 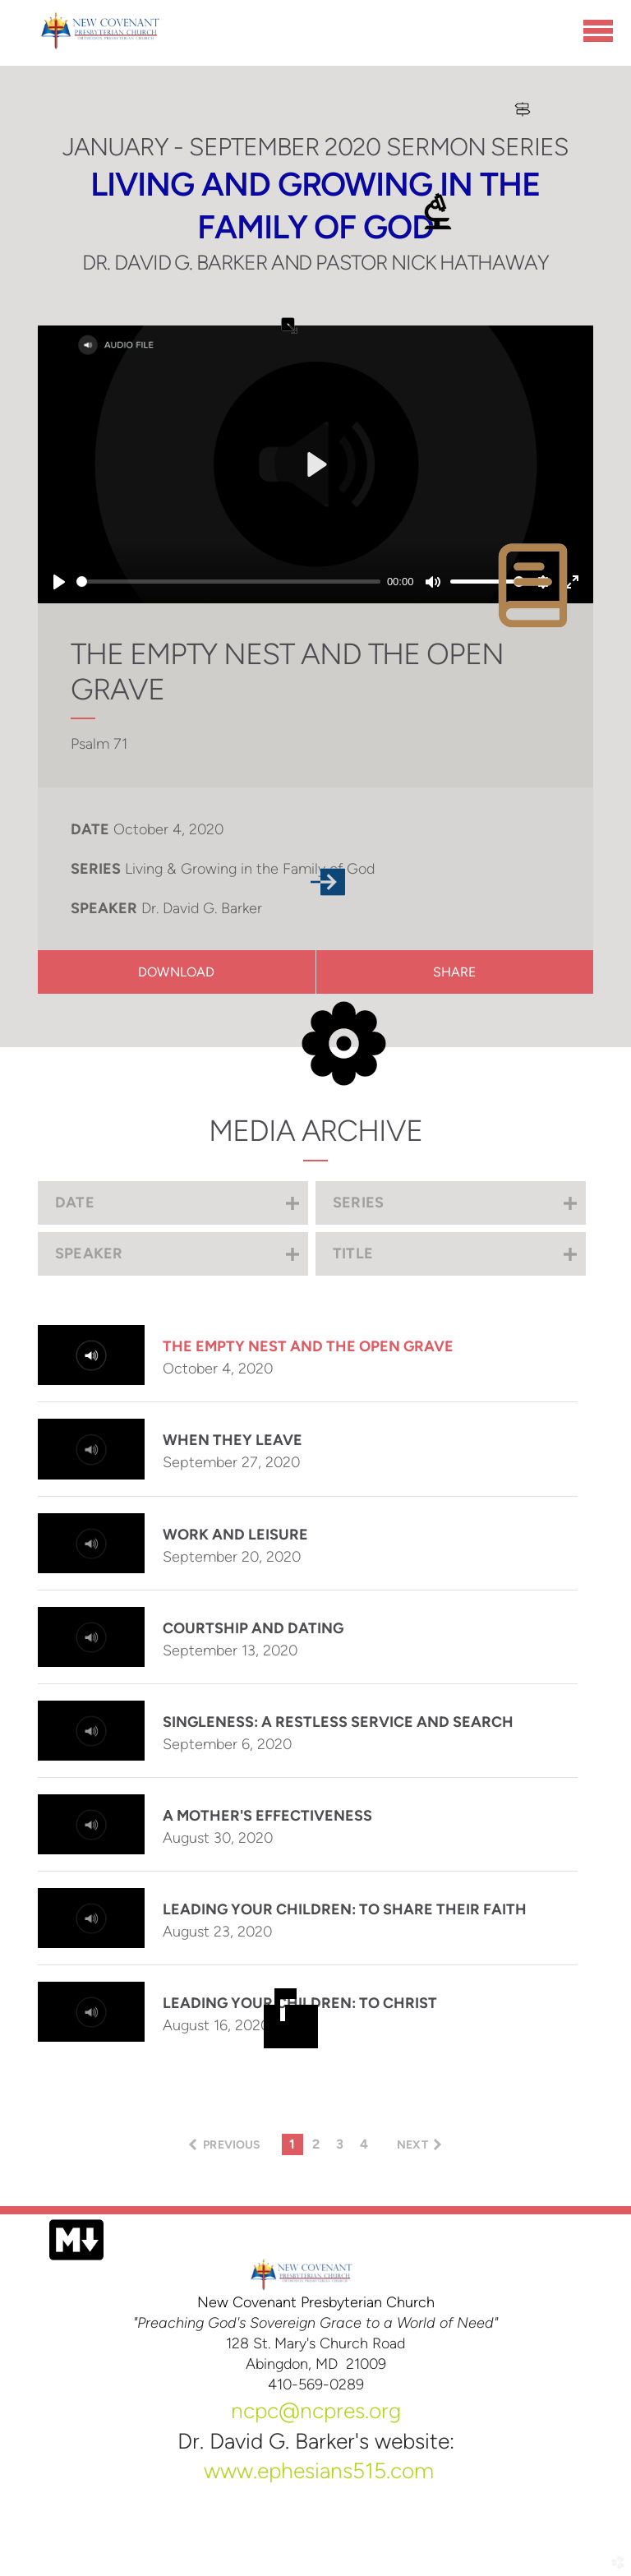 What do you see at coordinates (289, 325) in the screenshot?
I see `resize or scale down an element` at bounding box center [289, 325].